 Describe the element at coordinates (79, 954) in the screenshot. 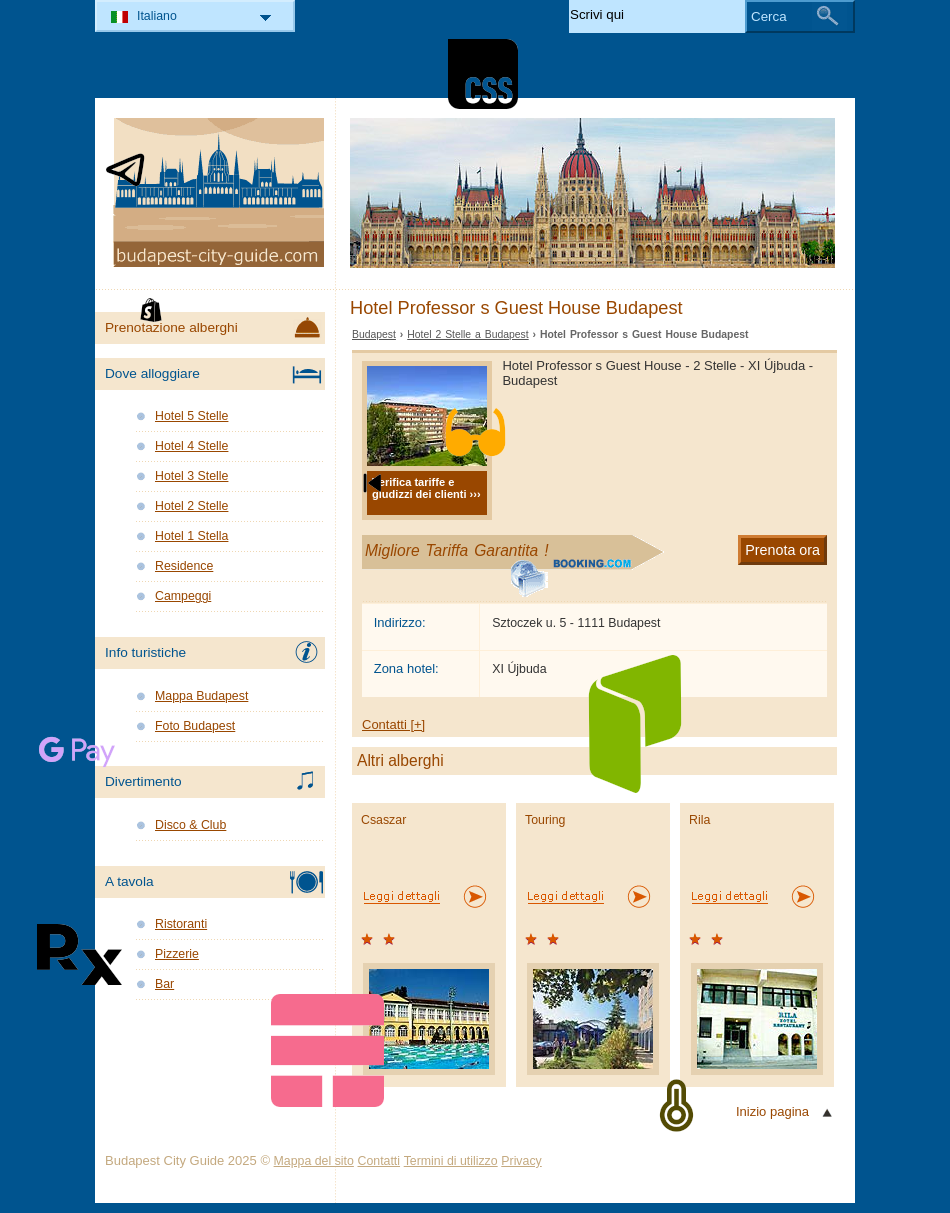

I see `open Reactive Resume app` at that location.